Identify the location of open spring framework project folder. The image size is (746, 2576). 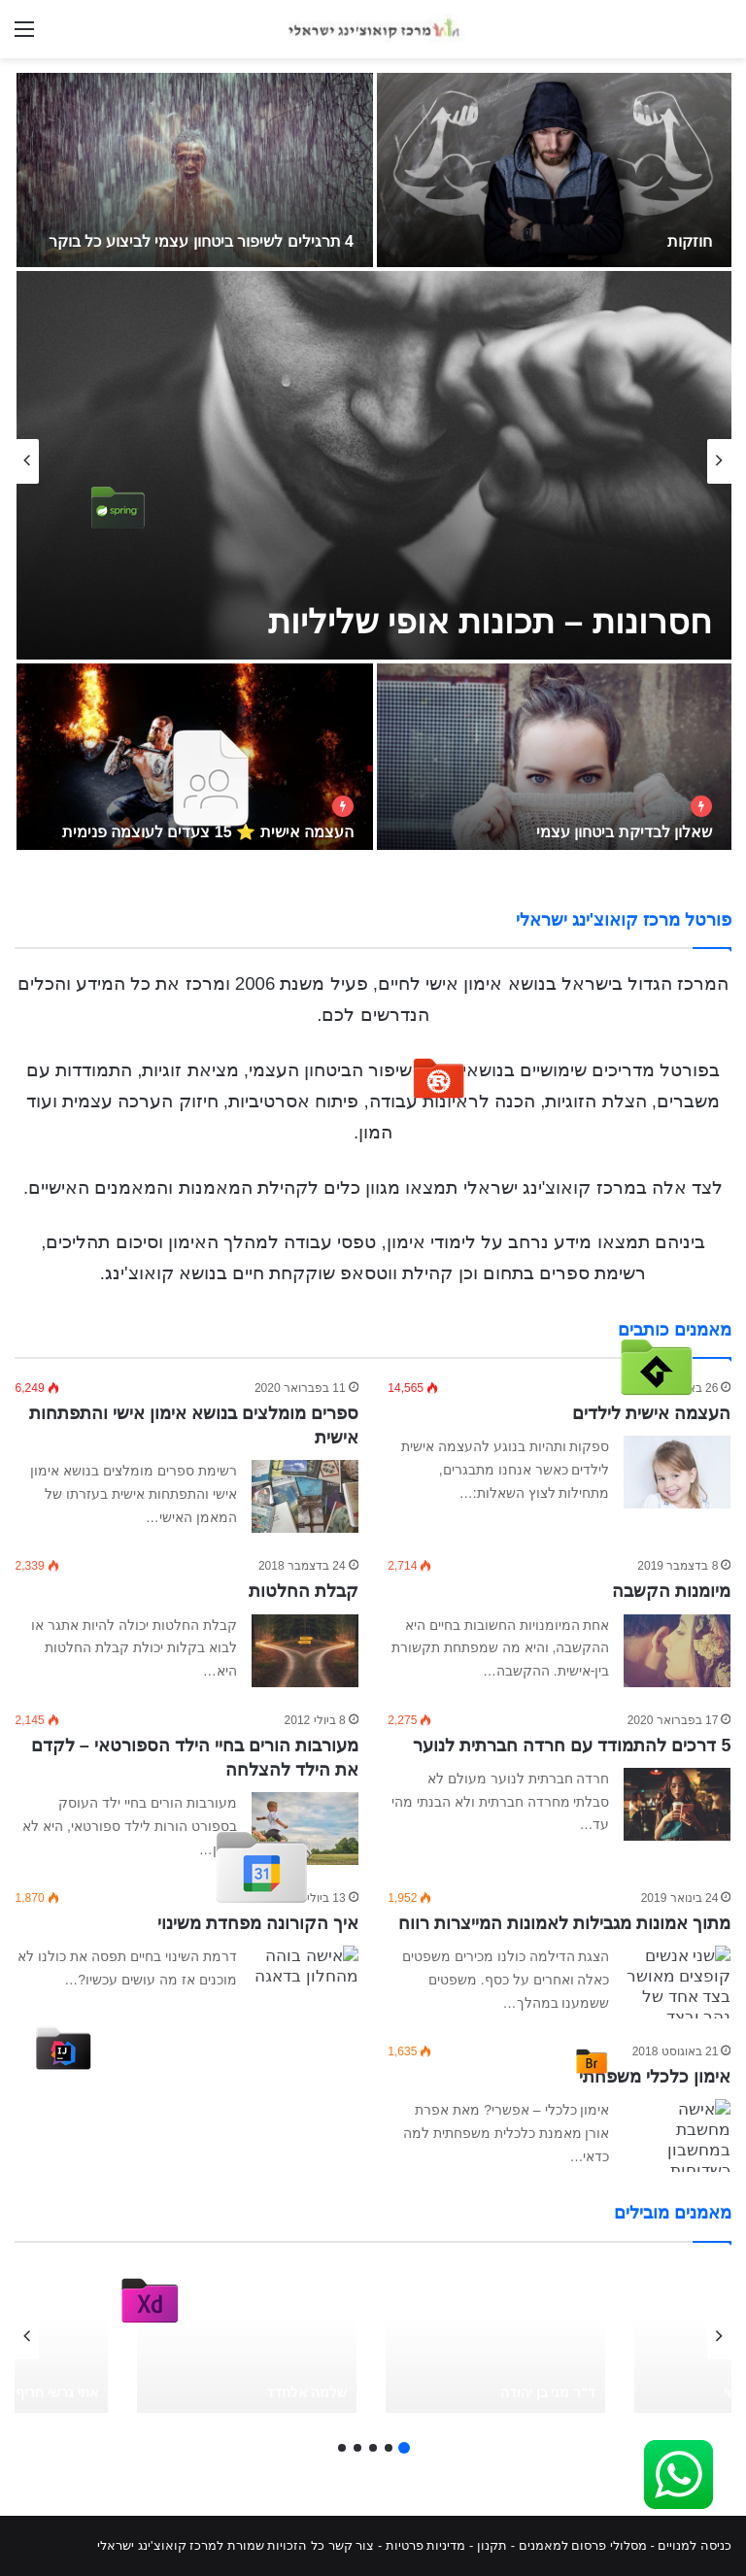
(118, 509).